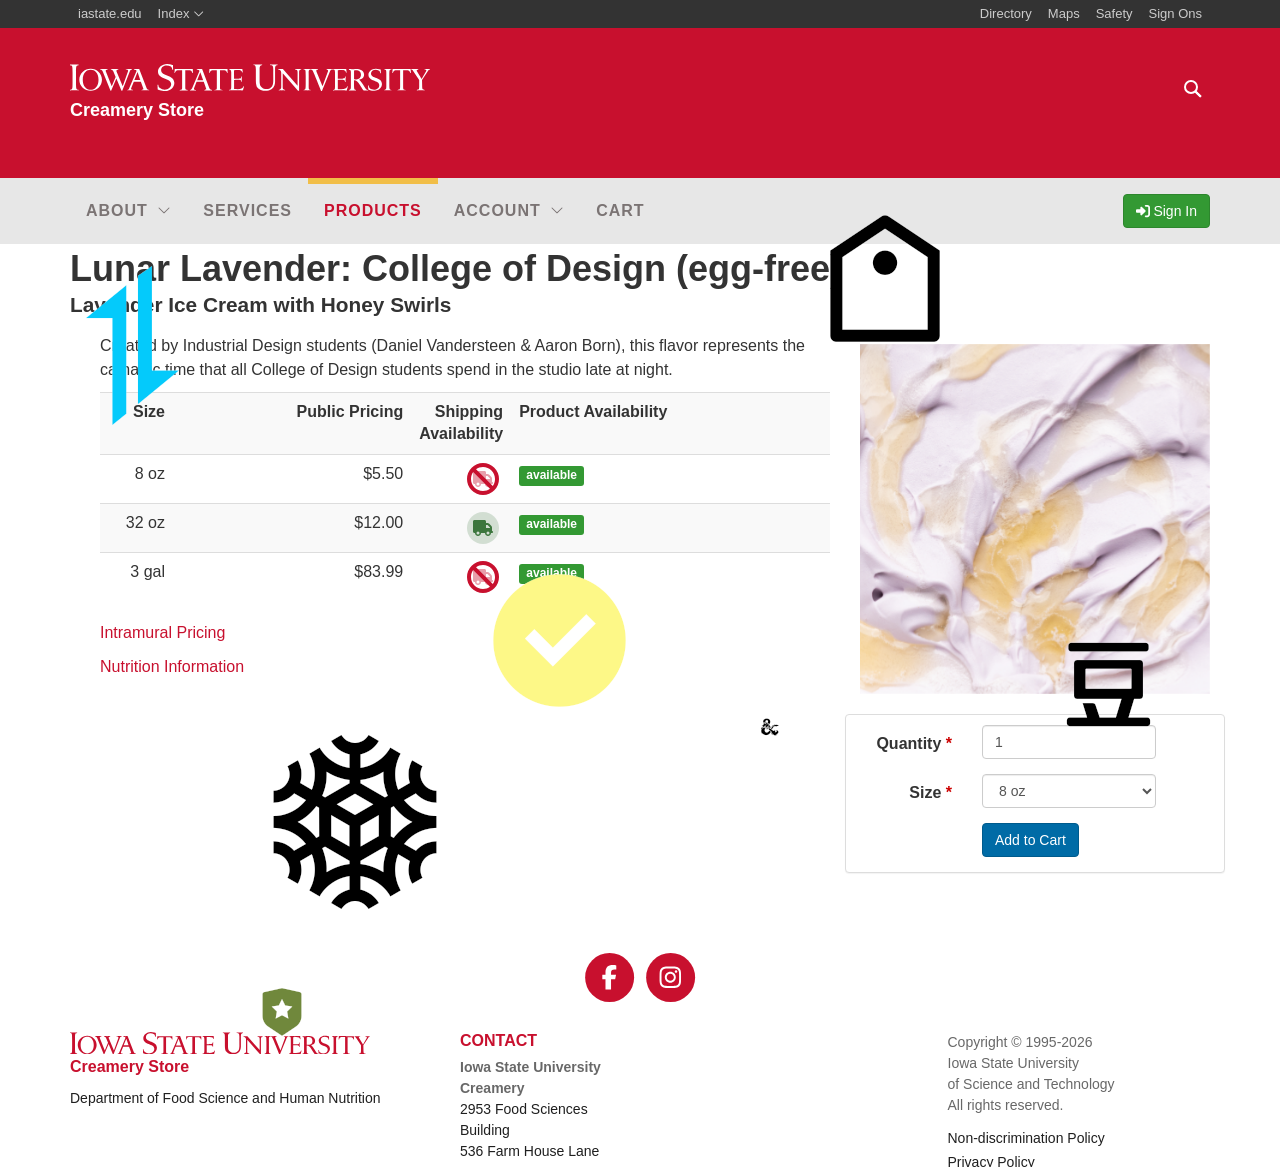  I want to click on Picard Surgelés brand logo, so click(355, 822).